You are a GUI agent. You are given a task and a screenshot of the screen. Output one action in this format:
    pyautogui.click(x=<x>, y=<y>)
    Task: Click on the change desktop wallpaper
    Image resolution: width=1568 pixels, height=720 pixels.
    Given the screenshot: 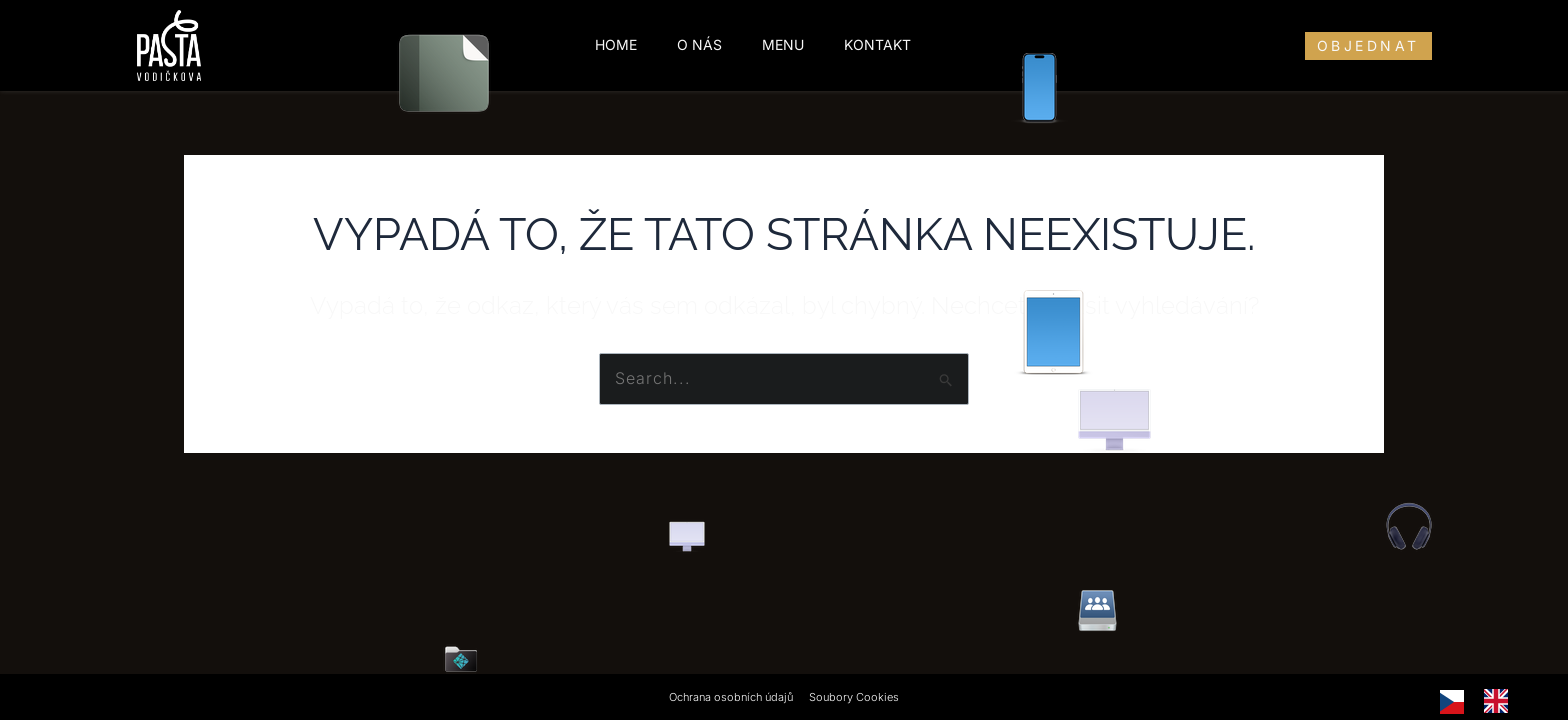 What is the action you would take?
    pyautogui.click(x=444, y=70)
    